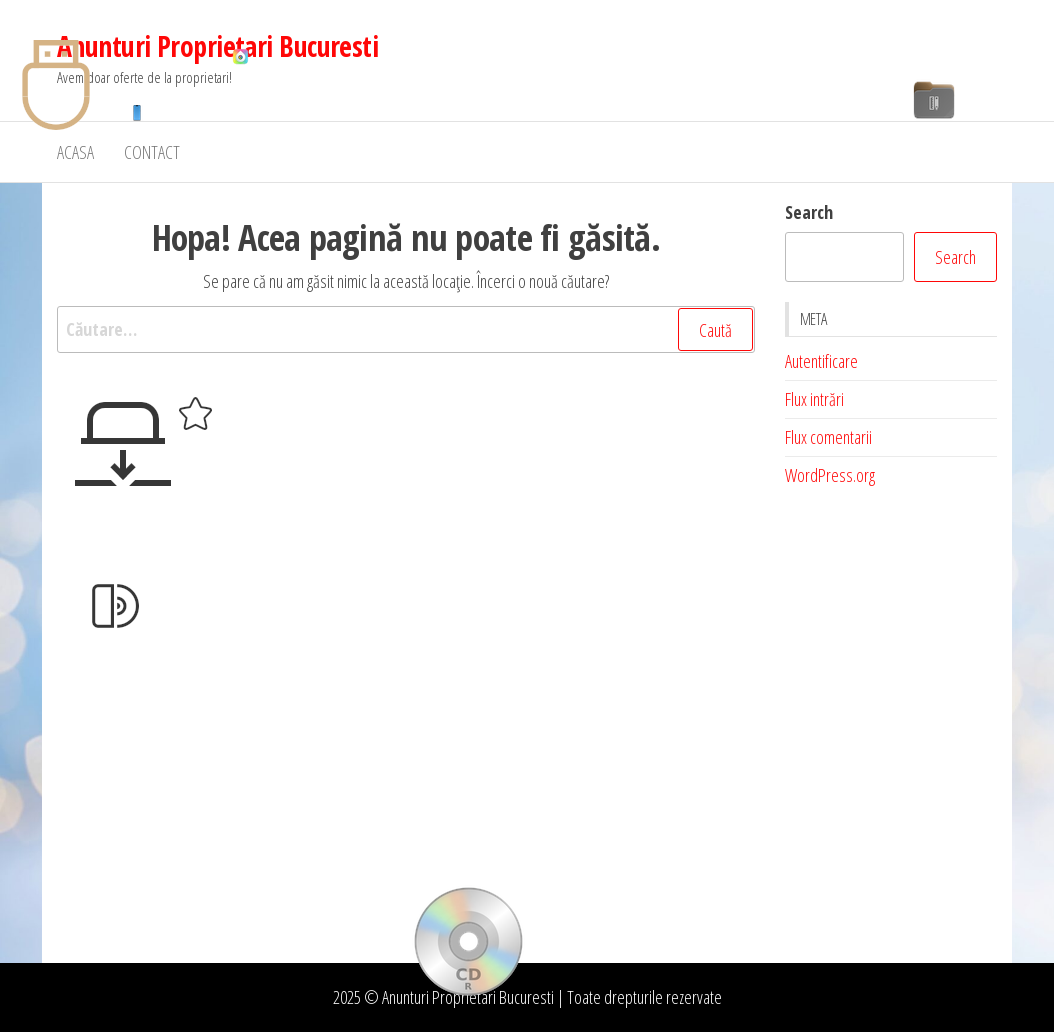 The image size is (1054, 1032). I want to click on a CD-R disc available for burning or writing data, so click(468, 941).